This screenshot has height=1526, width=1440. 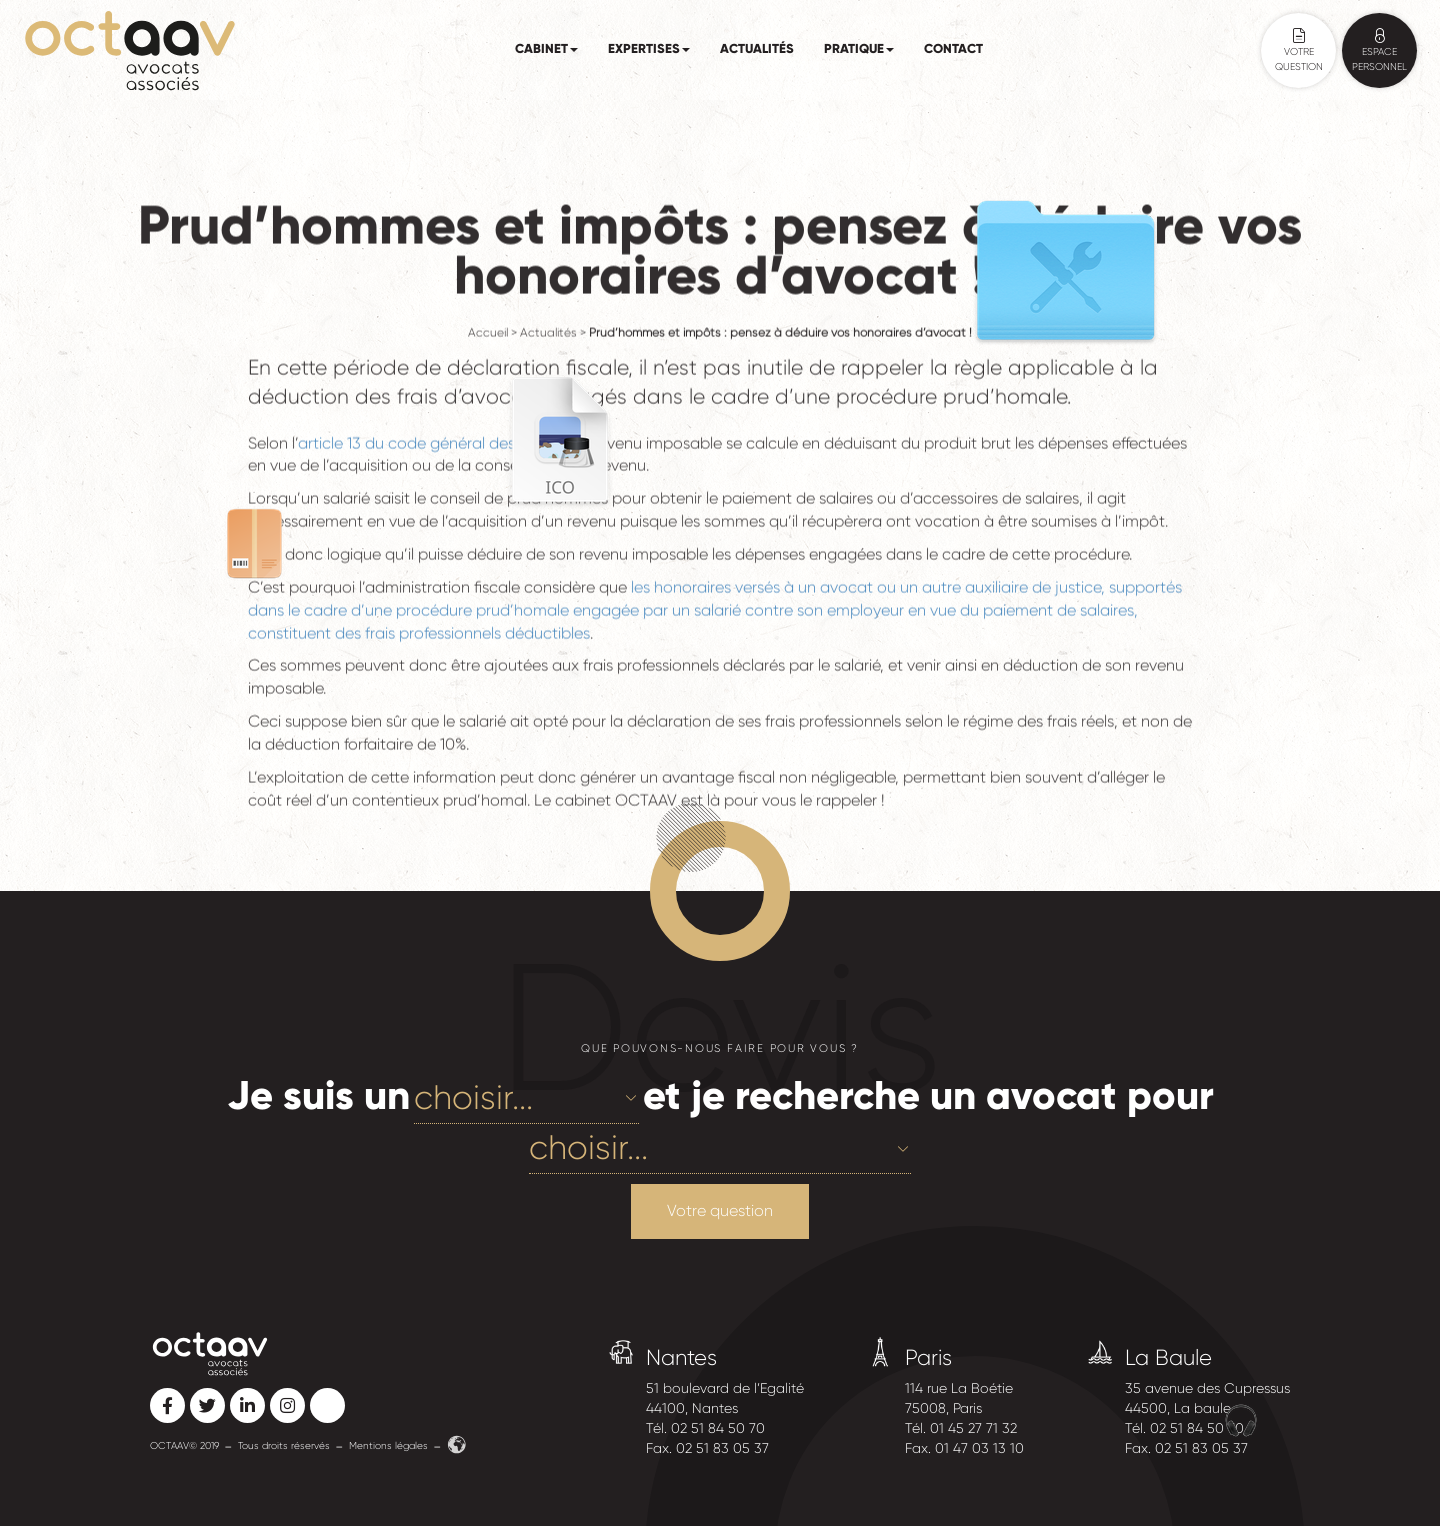 I want to click on an ico image file used for icons and favicons, so click(x=560, y=442).